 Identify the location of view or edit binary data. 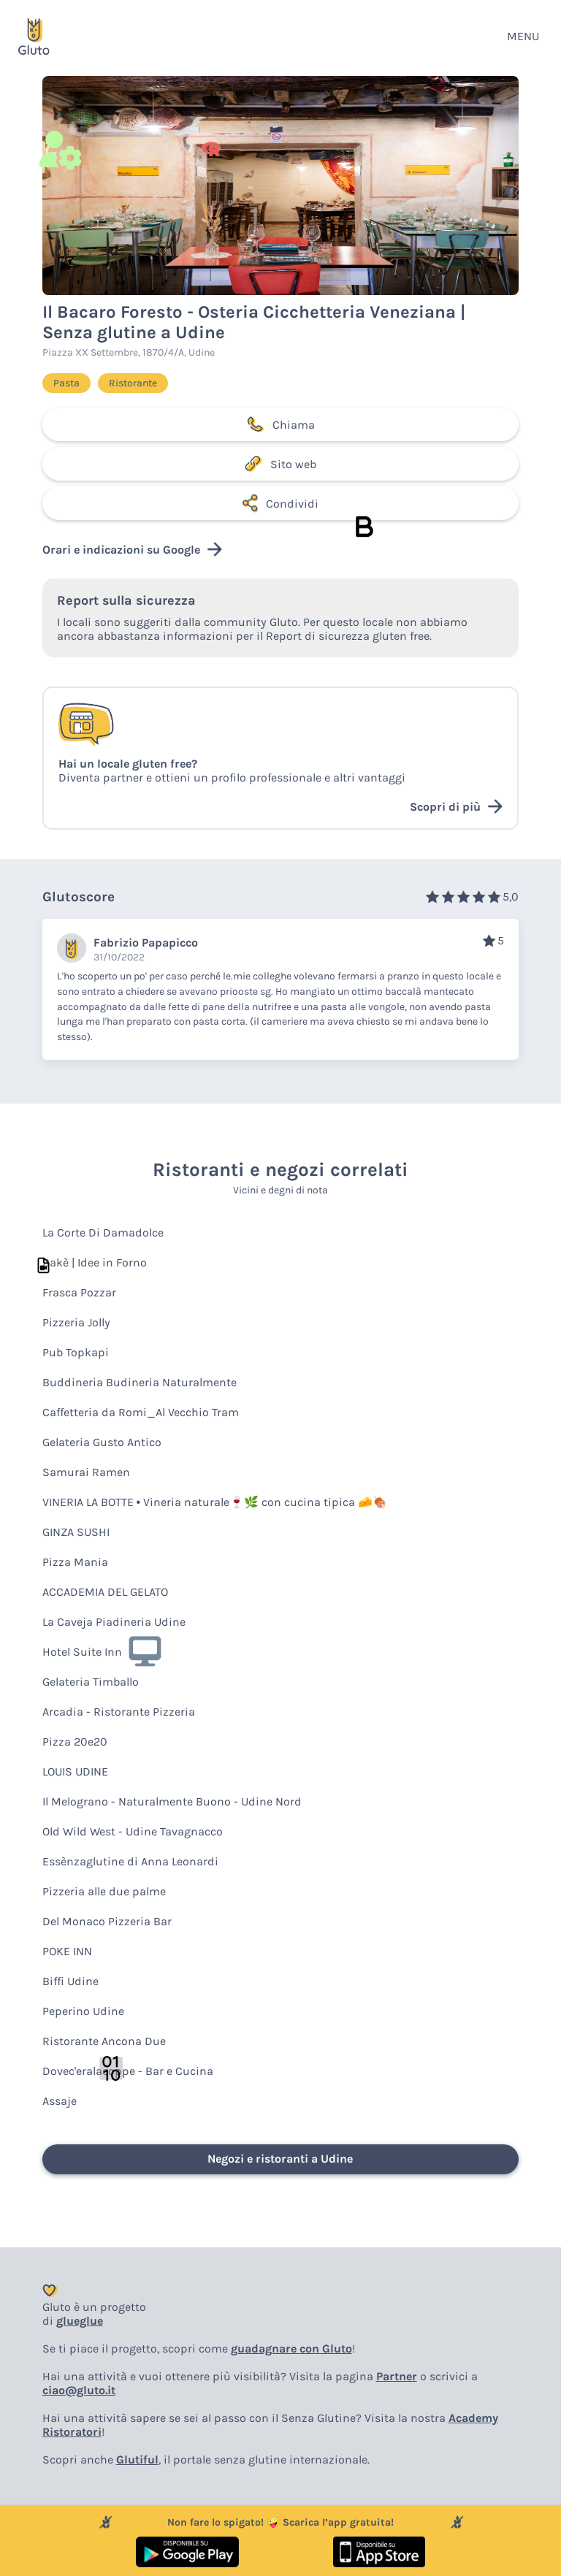
(111, 2068).